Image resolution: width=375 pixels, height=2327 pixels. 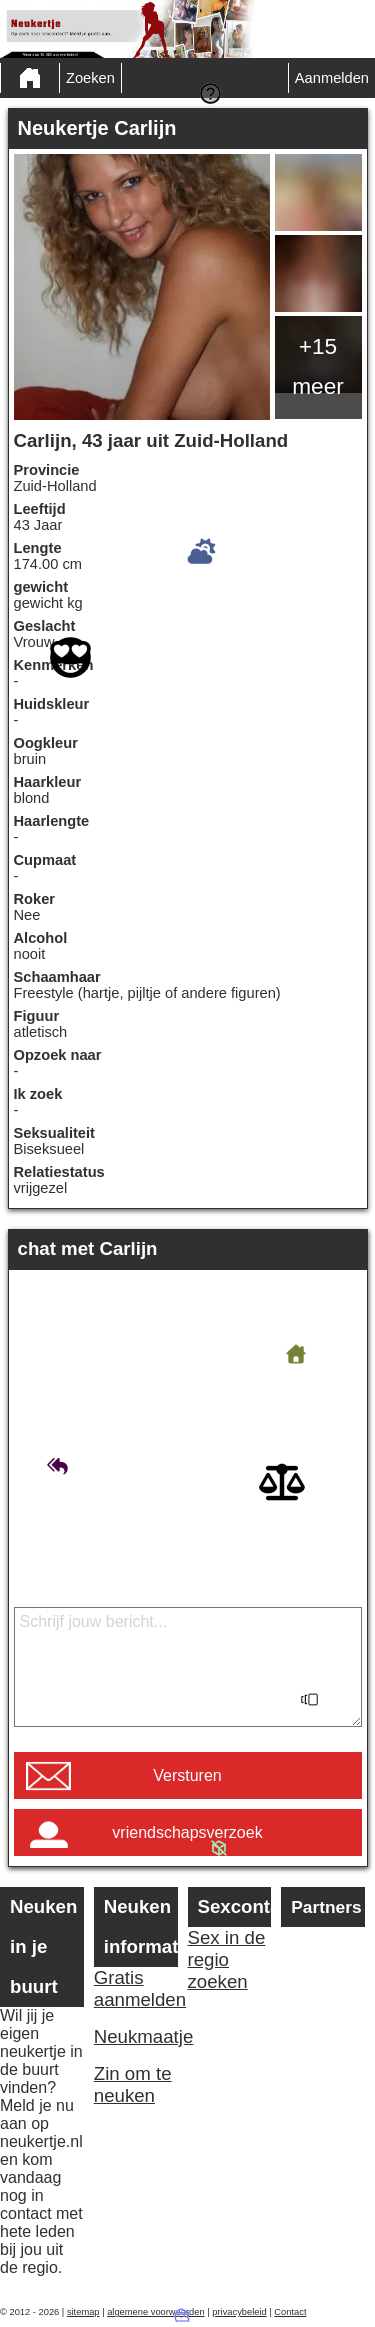 What do you see at coordinates (296, 1354) in the screenshot?
I see `go to home screen` at bounding box center [296, 1354].